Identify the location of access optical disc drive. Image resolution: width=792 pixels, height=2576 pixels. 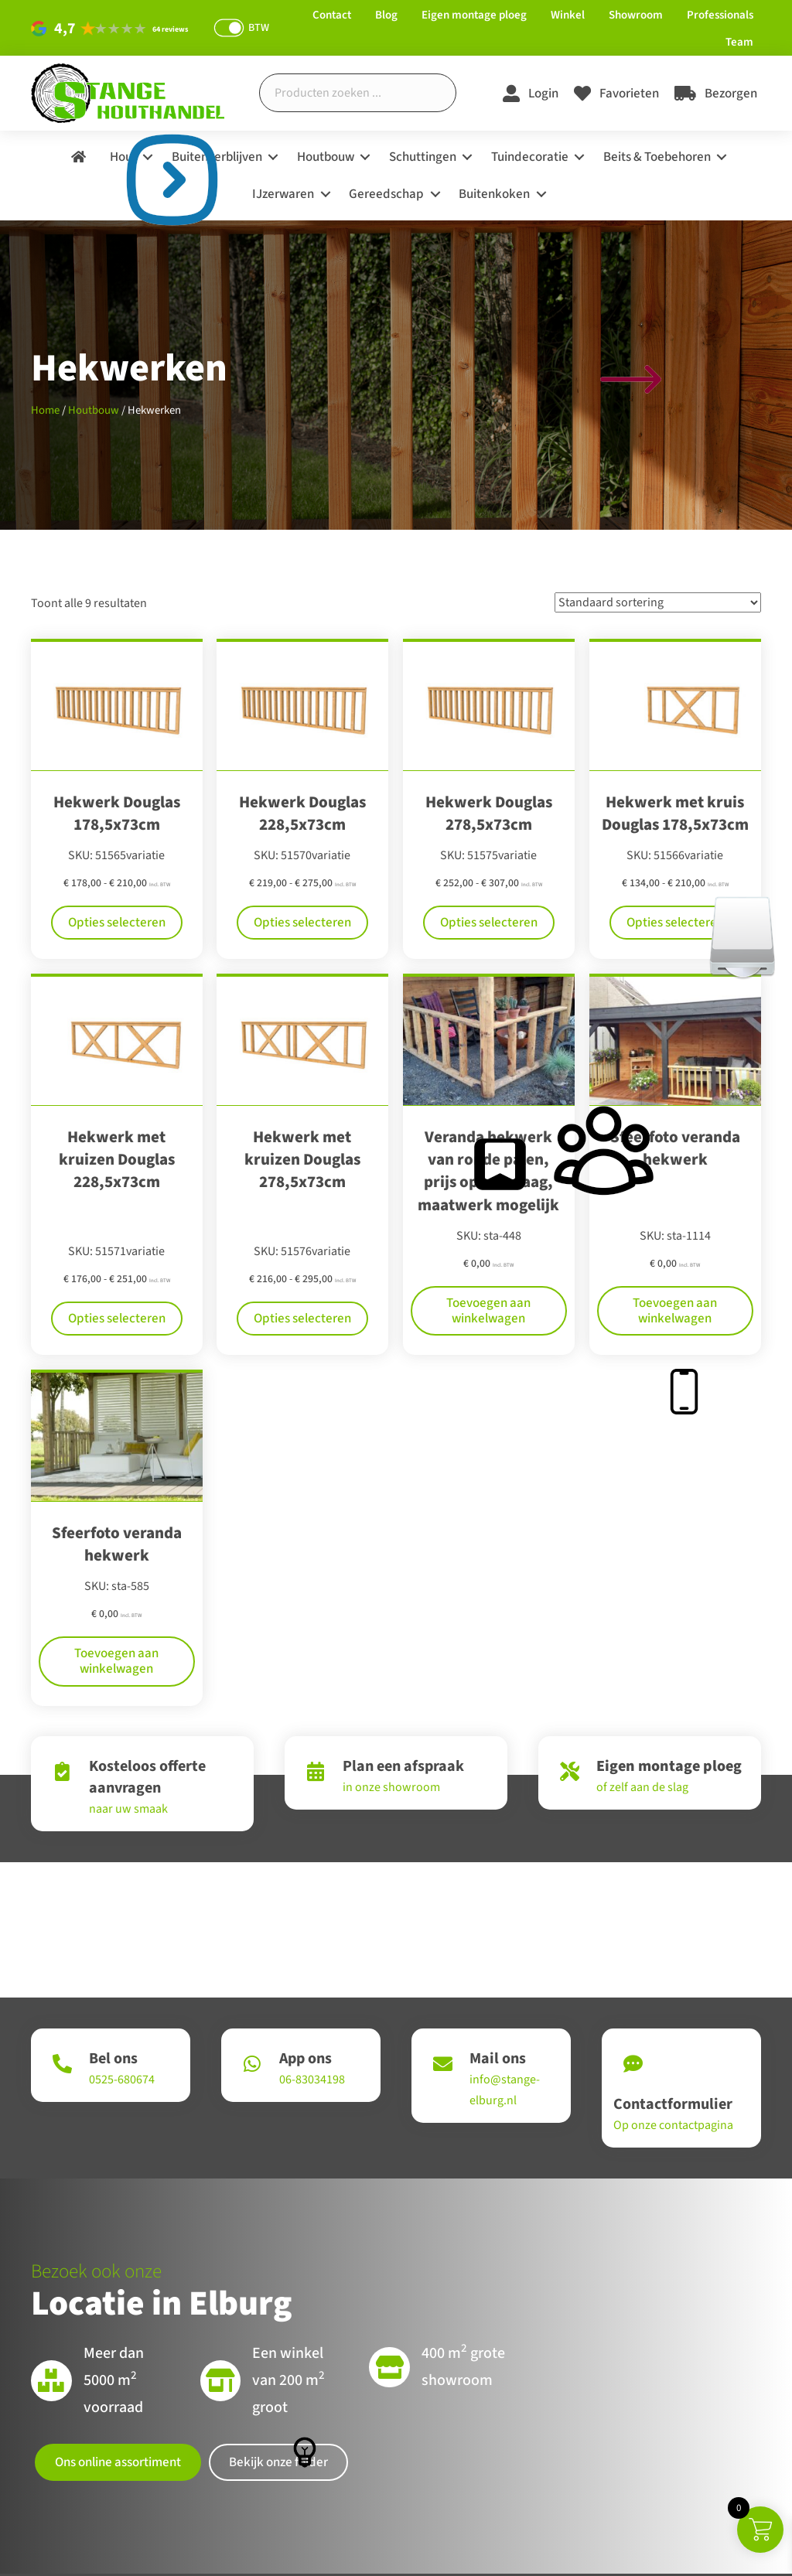
(740, 938).